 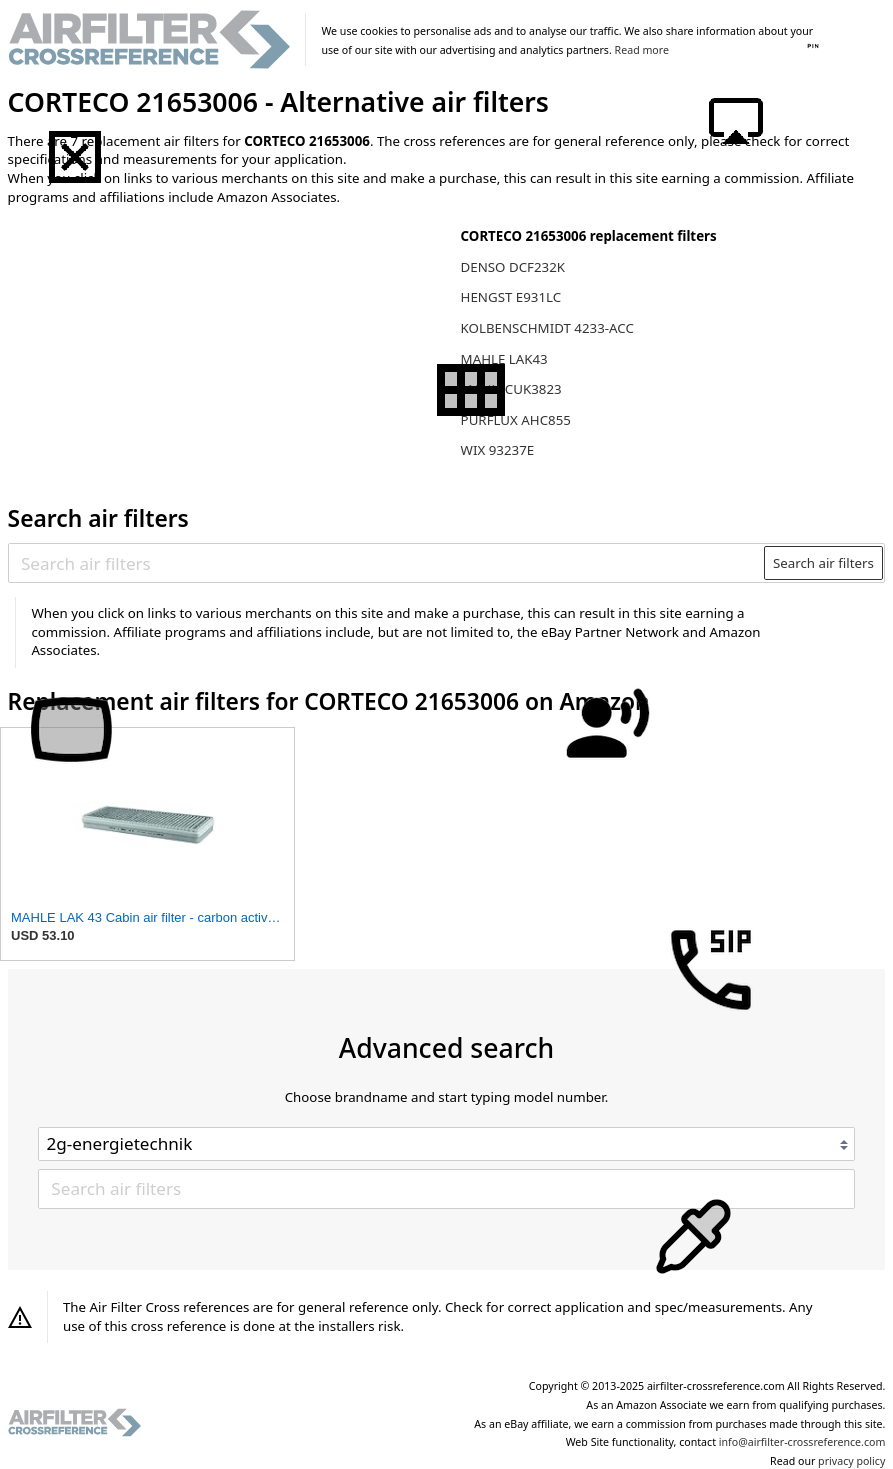 What do you see at coordinates (736, 120) in the screenshot?
I see `stream content to an external display` at bounding box center [736, 120].